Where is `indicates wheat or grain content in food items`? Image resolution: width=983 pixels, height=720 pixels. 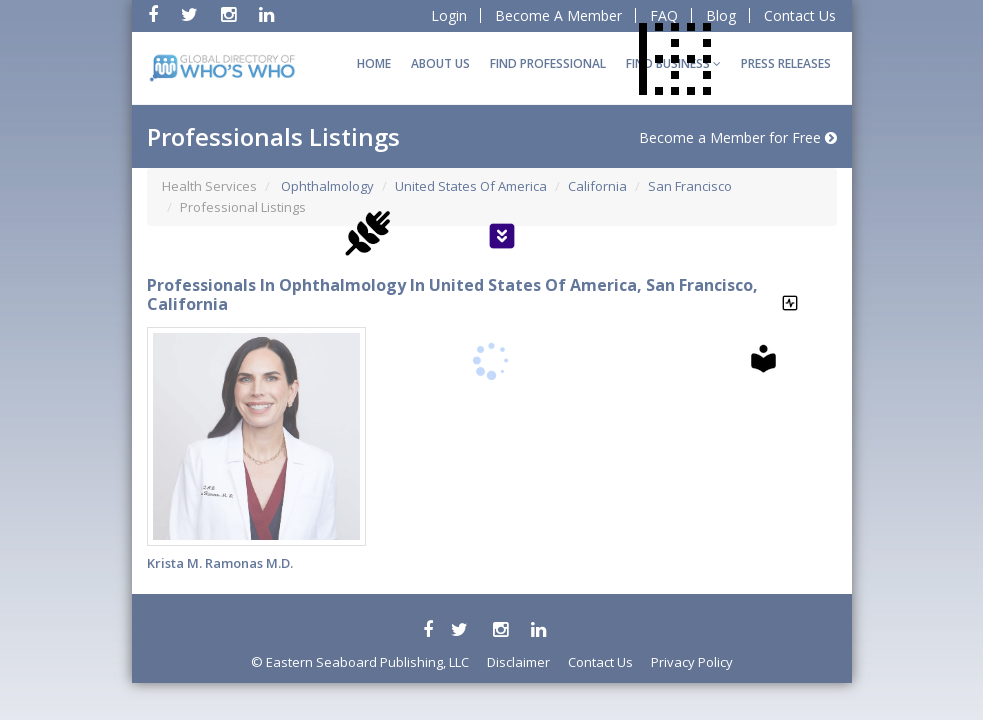 indicates wheat or grain content in food items is located at coordinates (369, 232).